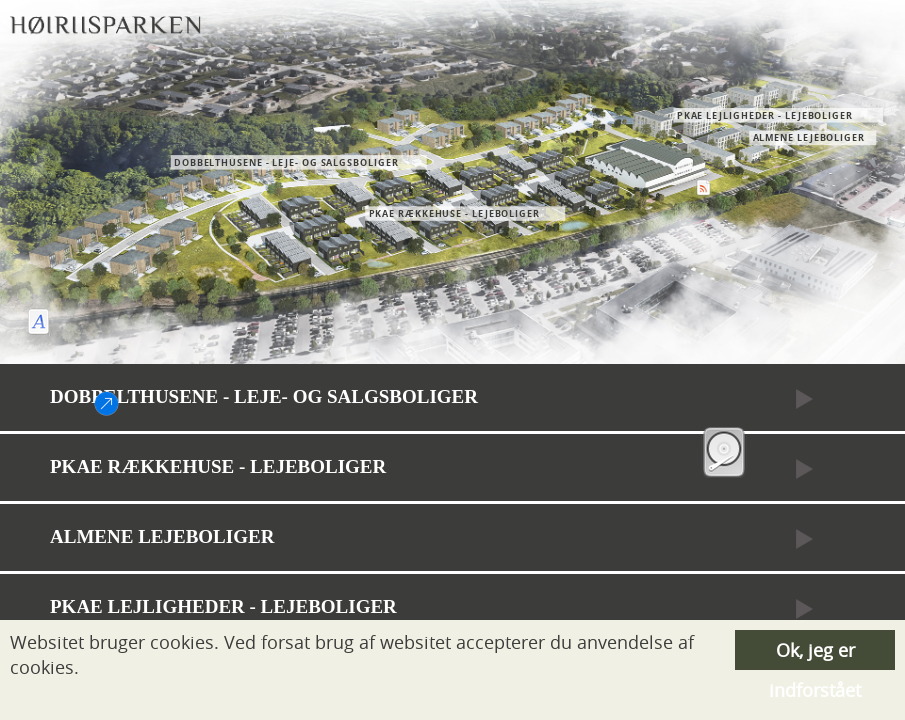  What do you see at coordinates (106, 403) in the screenshot?
I see `indicates a symbolic link or shortcut to another file` at bounding box center [106, 403].